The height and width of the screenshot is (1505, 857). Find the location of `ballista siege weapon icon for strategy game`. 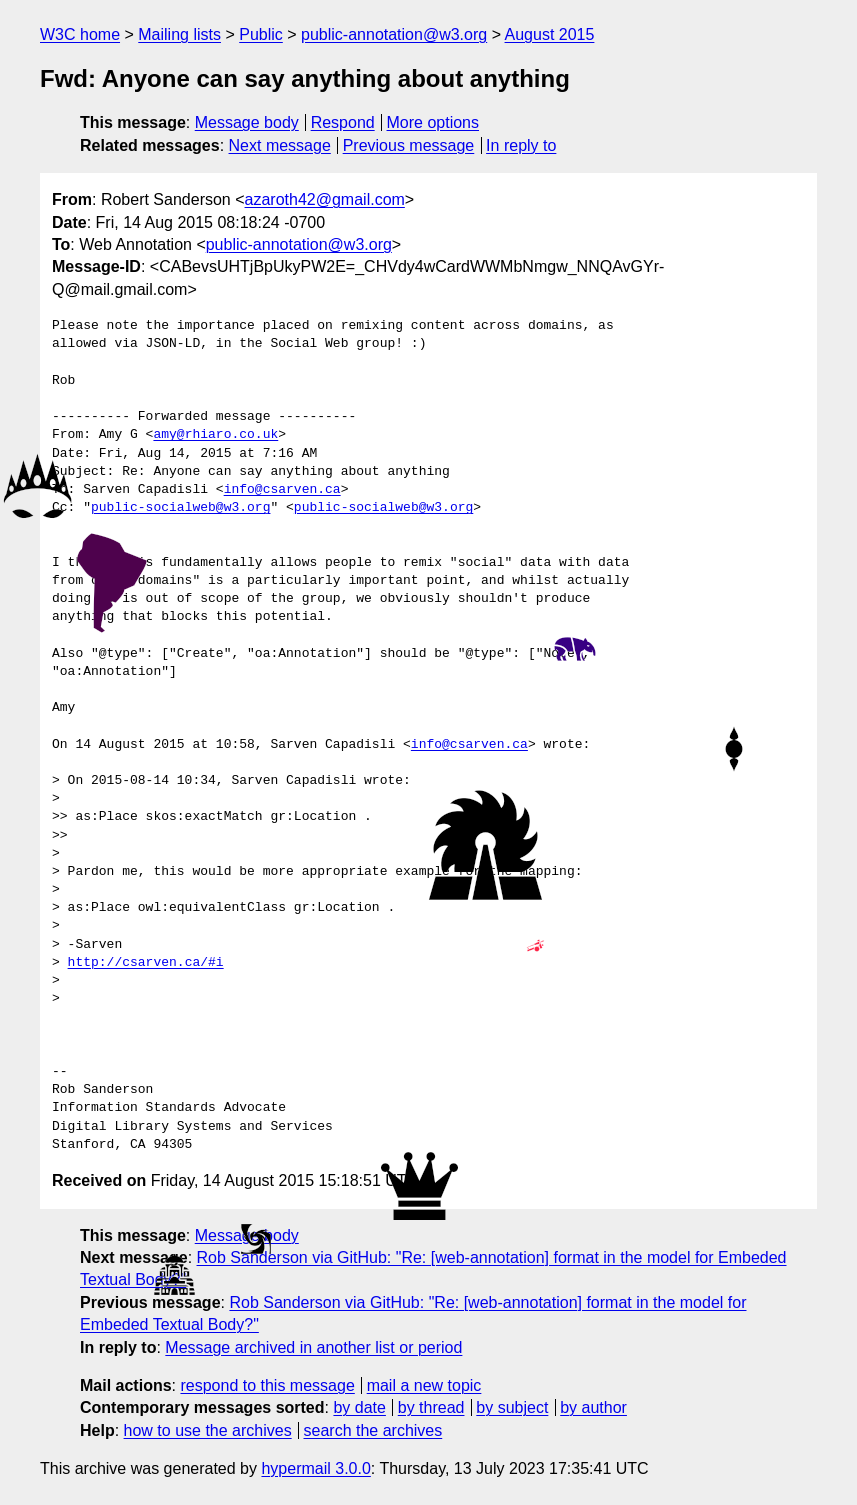

ballista siege weapon icon for strategy game is located at coordinates (535, 945).